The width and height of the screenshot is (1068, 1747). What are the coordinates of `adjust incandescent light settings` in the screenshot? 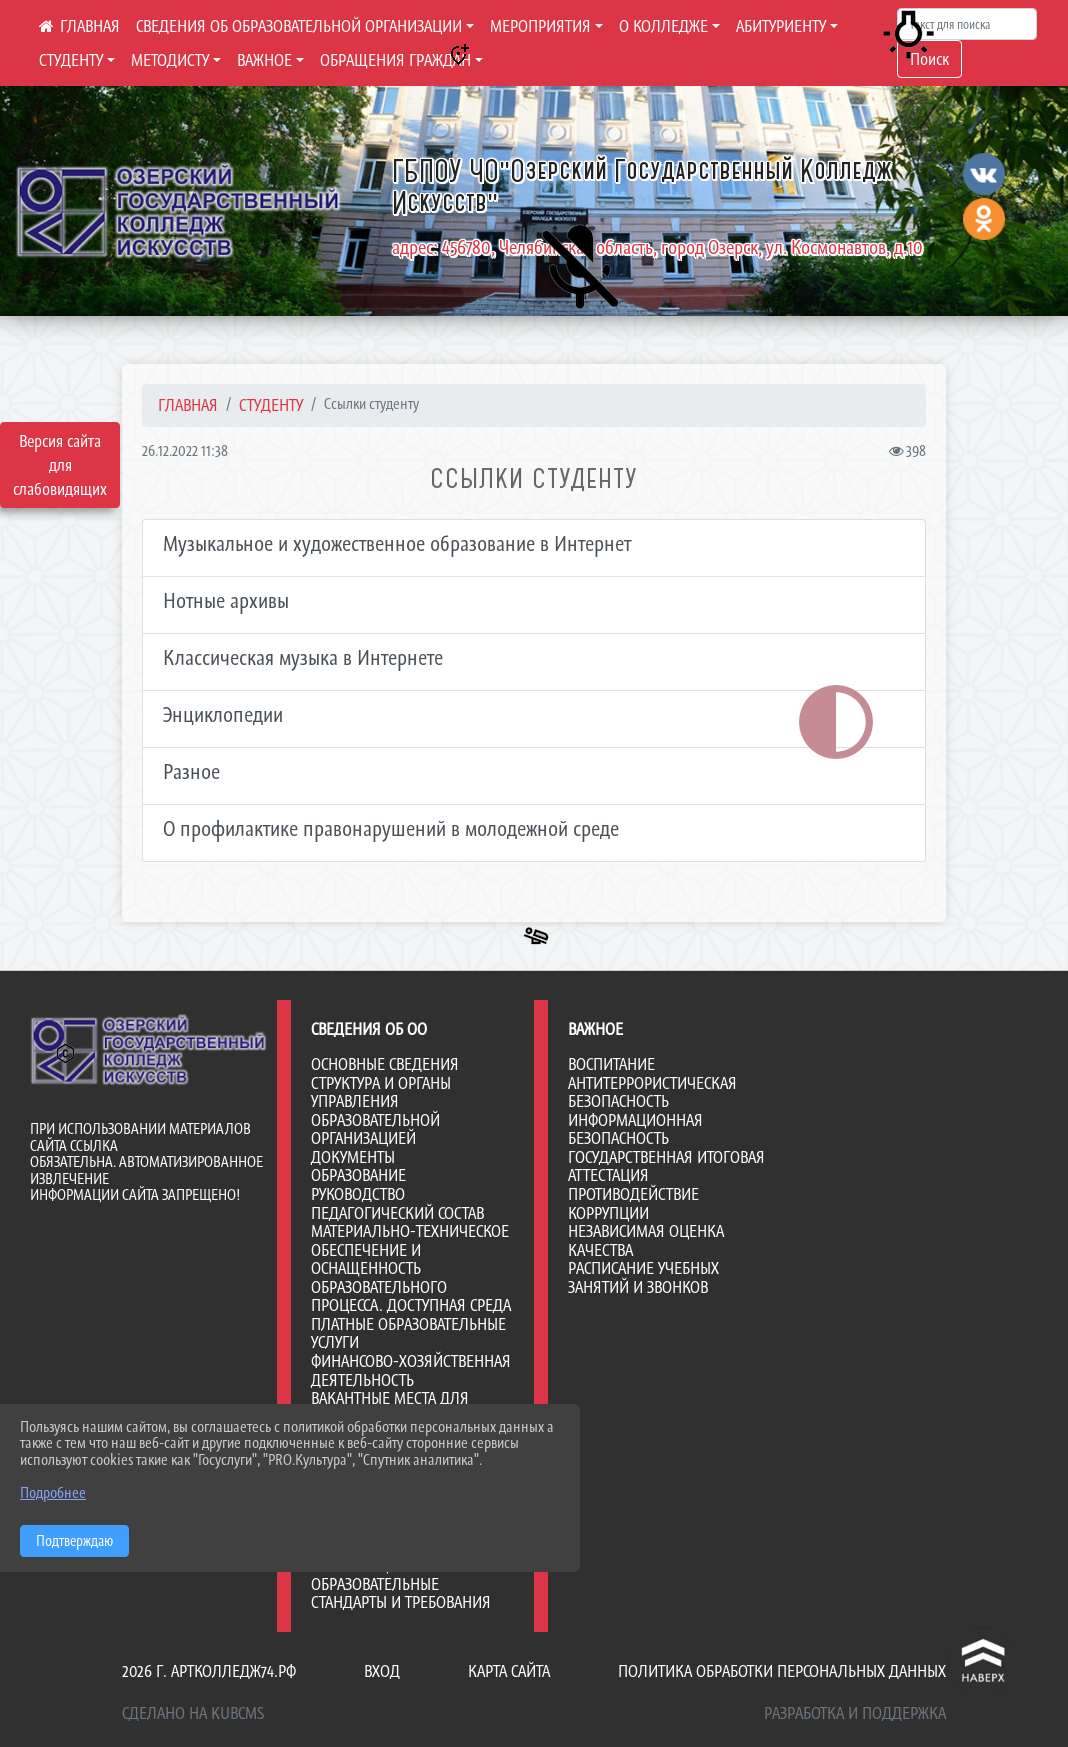 It's located at (908, 33).